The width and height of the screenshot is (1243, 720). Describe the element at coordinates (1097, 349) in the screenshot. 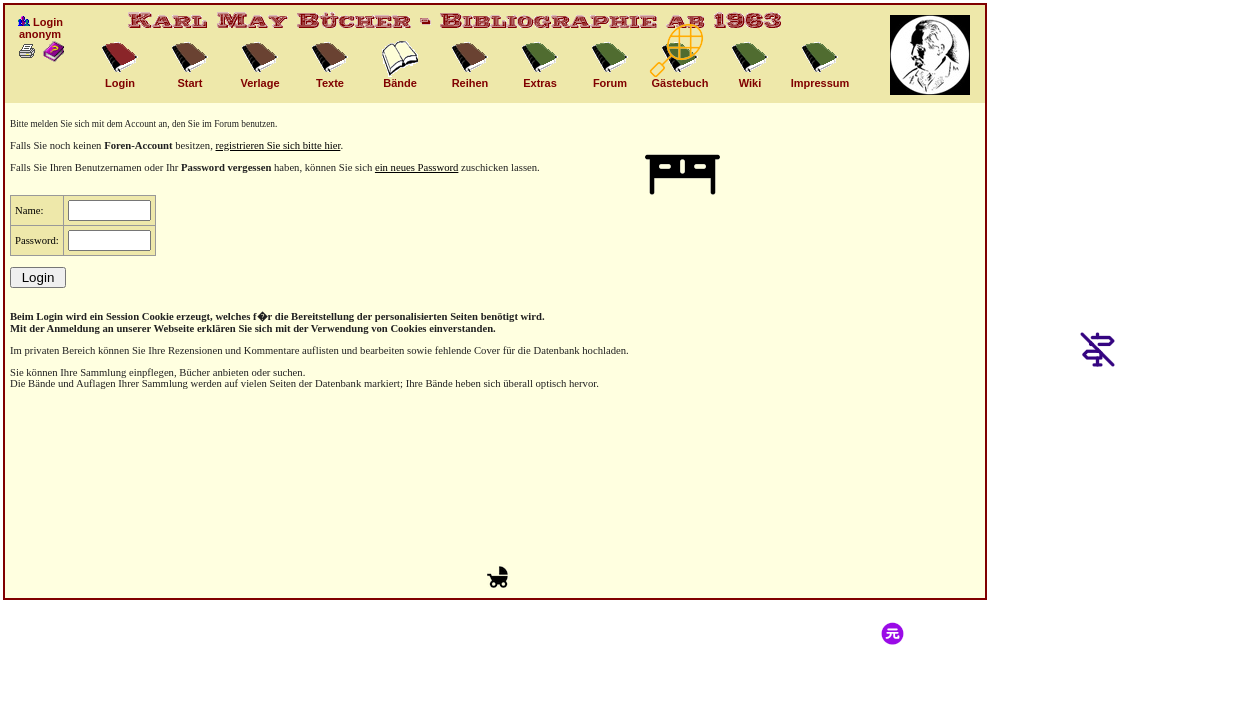

I see `directions or navigation unavailable` at that location.